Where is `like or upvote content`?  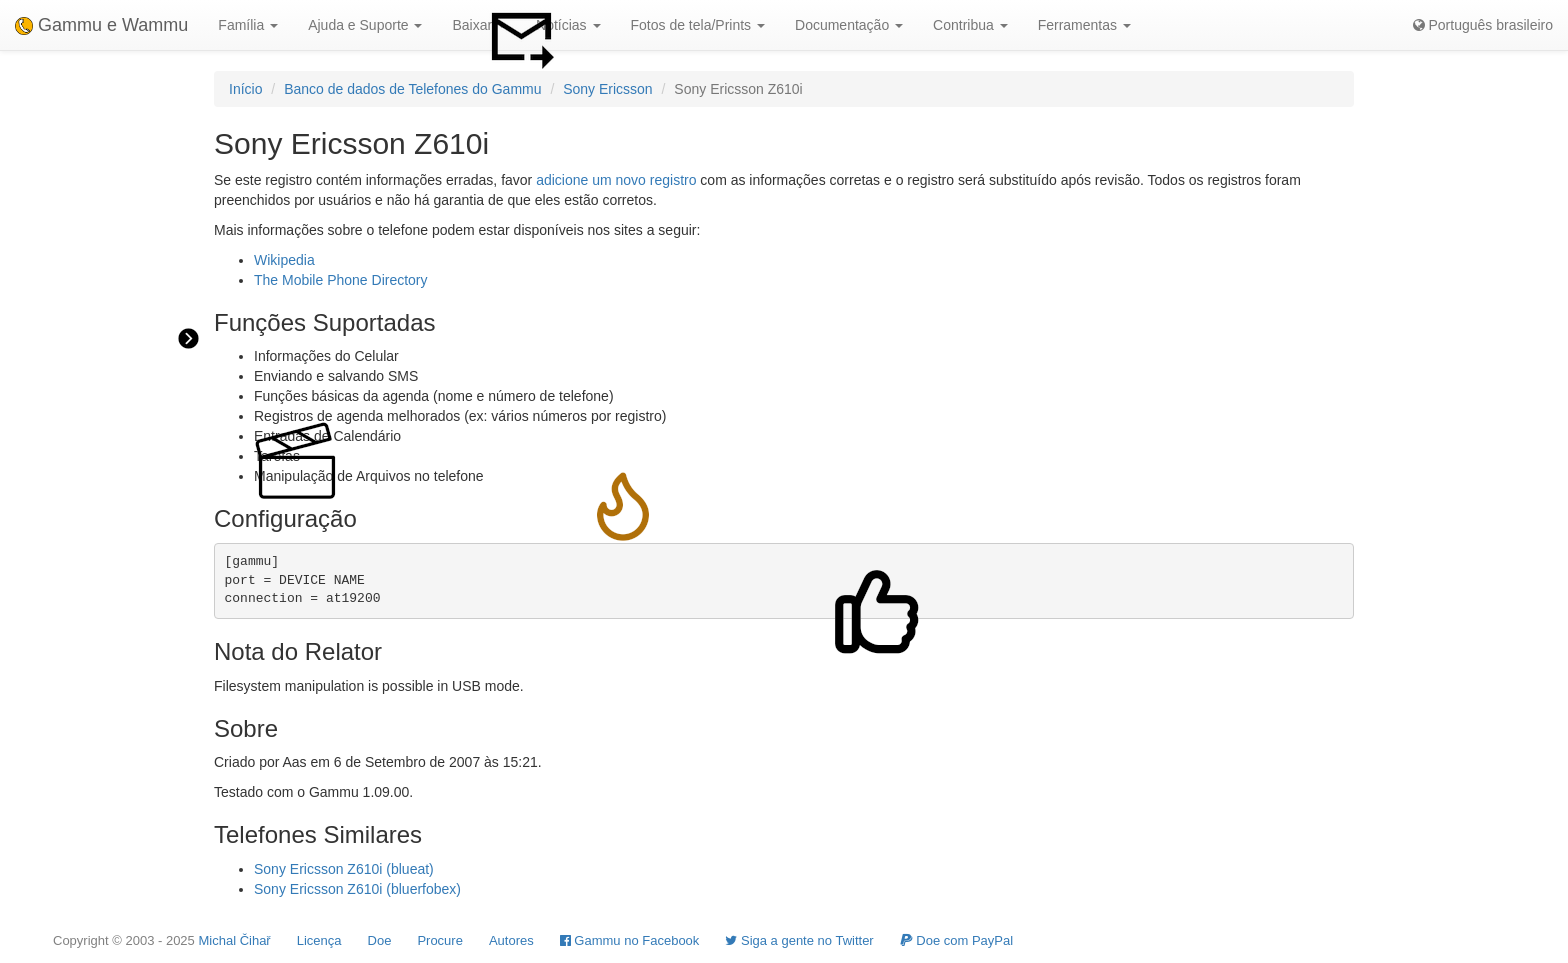
like or upvote content is located at coordinates (879, 614).